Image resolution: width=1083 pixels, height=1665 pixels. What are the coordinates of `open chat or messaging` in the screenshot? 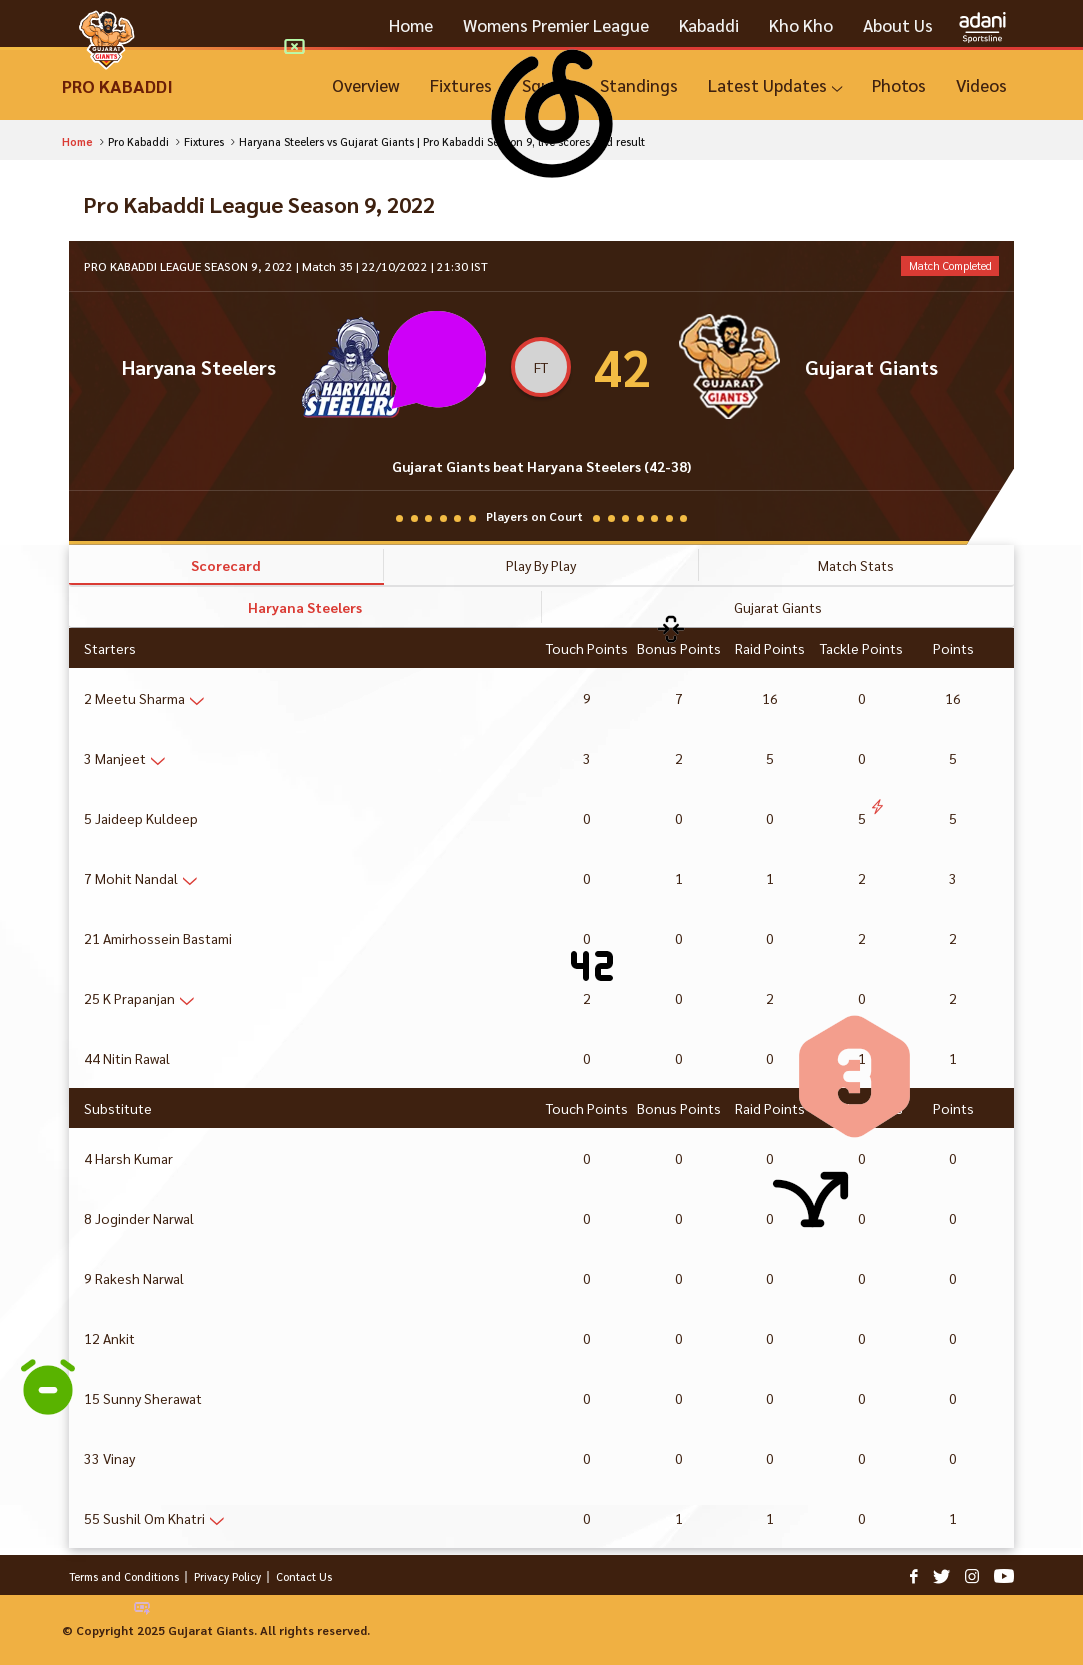 It's located at (437, 360).